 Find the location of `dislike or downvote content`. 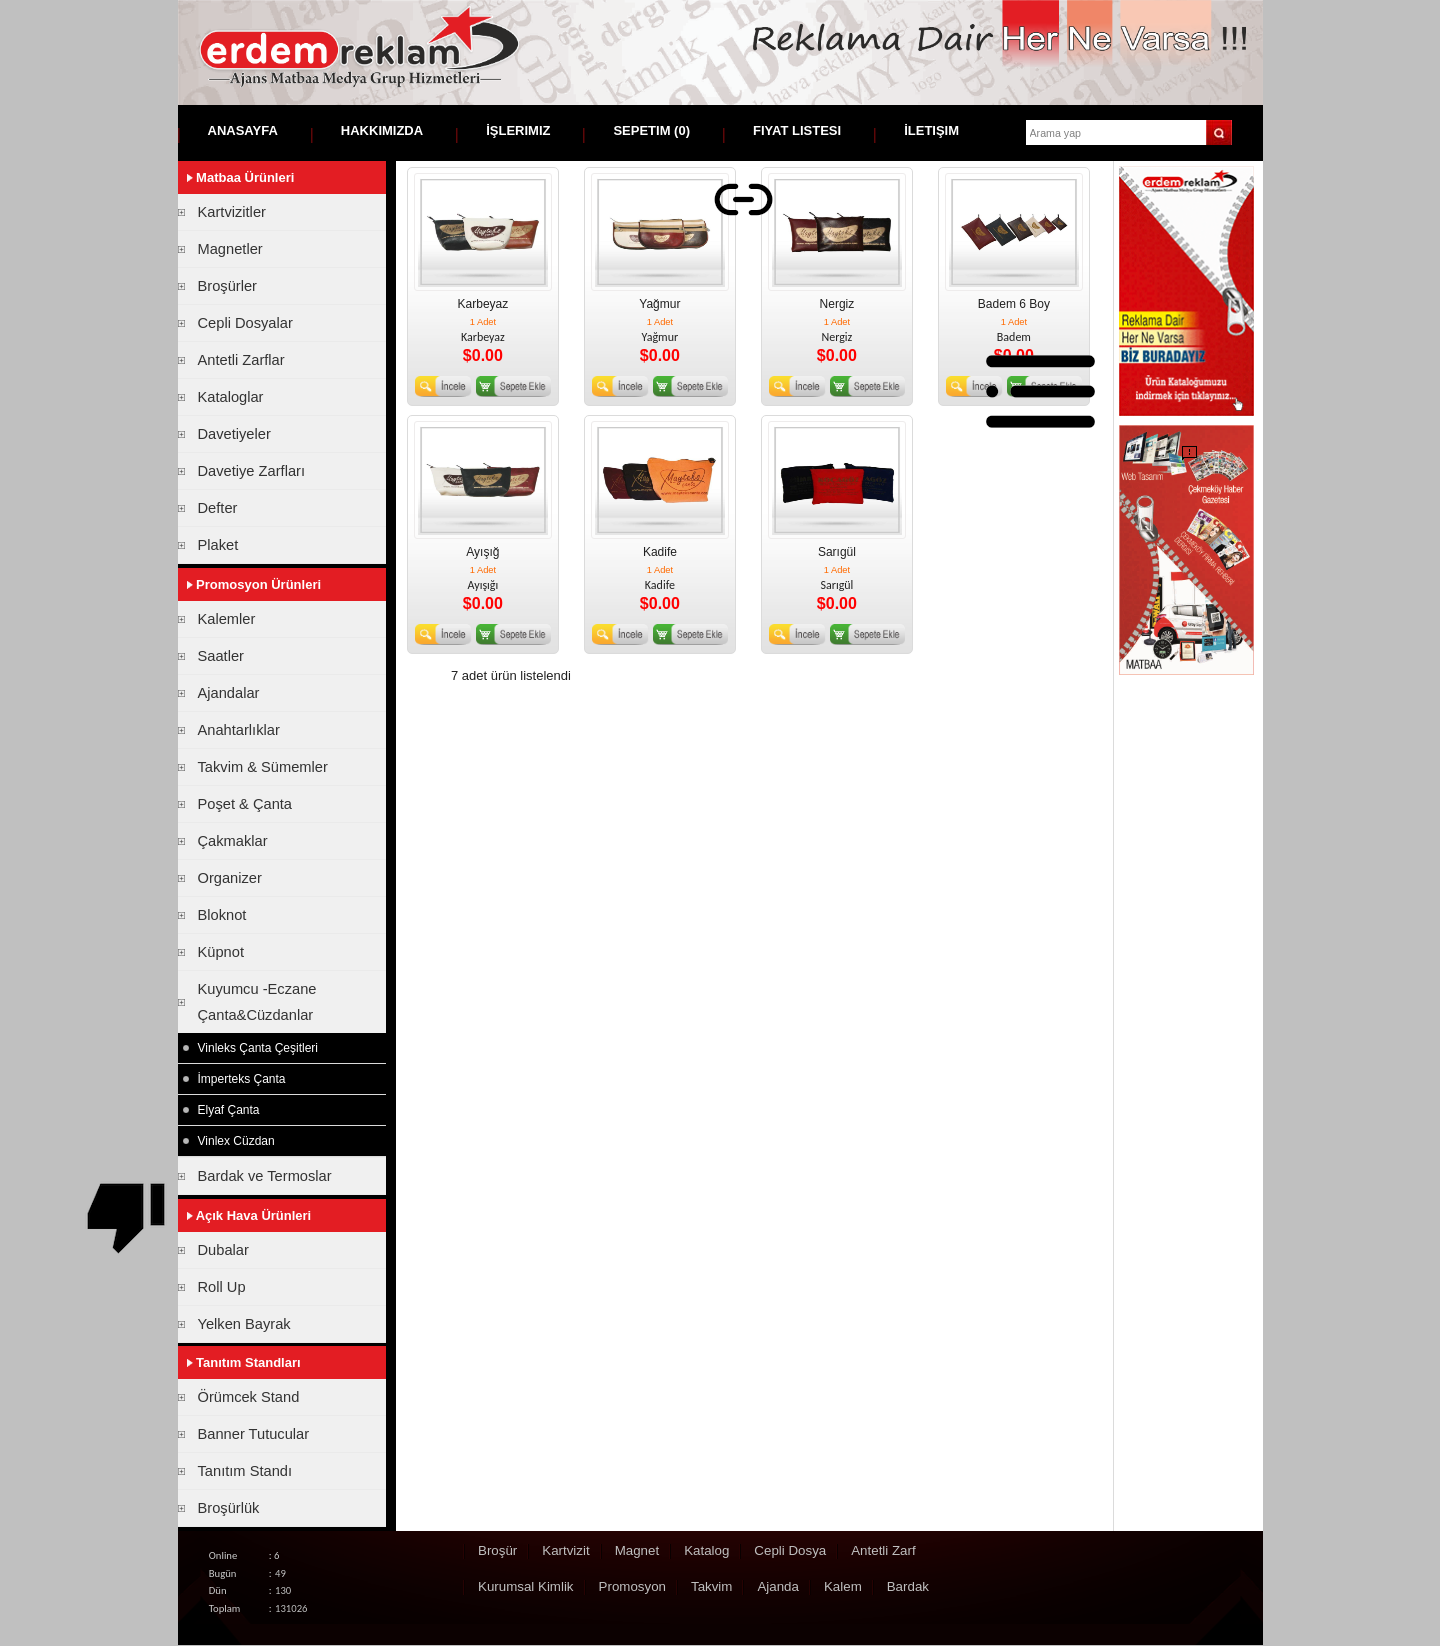

dislike or downvote content is located at coordinates (126, 1215).